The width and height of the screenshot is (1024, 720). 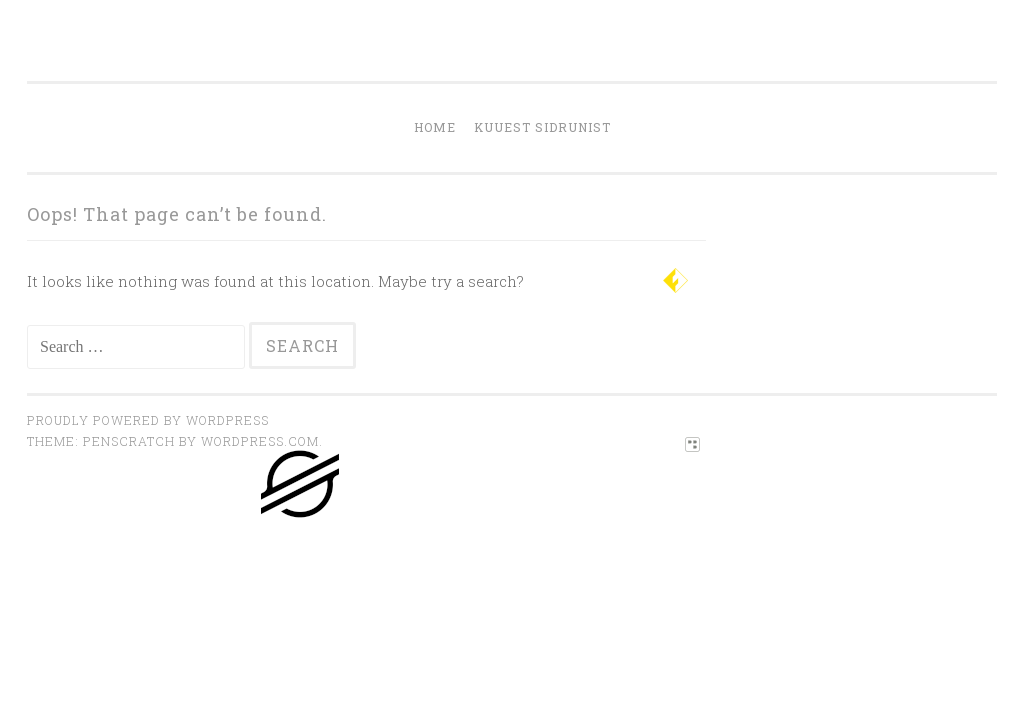 What do you see at coordinates (692, 444) in the screenshot?
I see `perbyte brand logo` at bounding box center [692, 444].